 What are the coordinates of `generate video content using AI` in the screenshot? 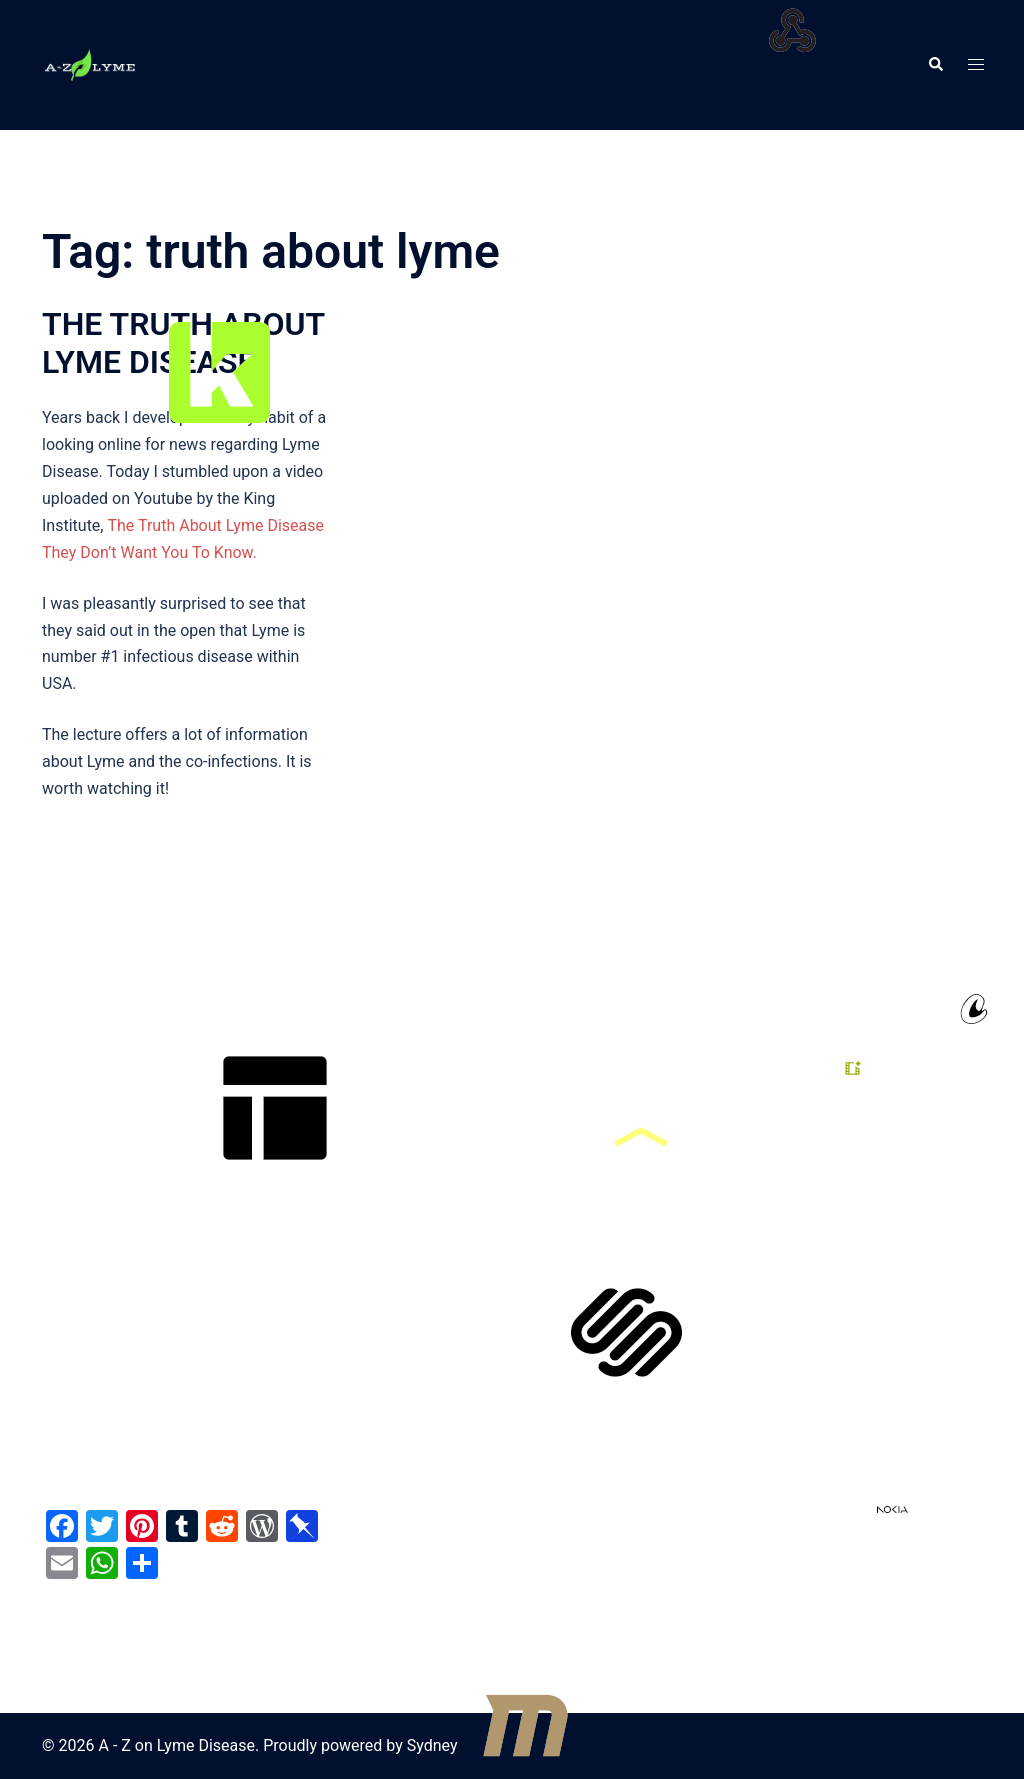 It's located at (852, 1068).